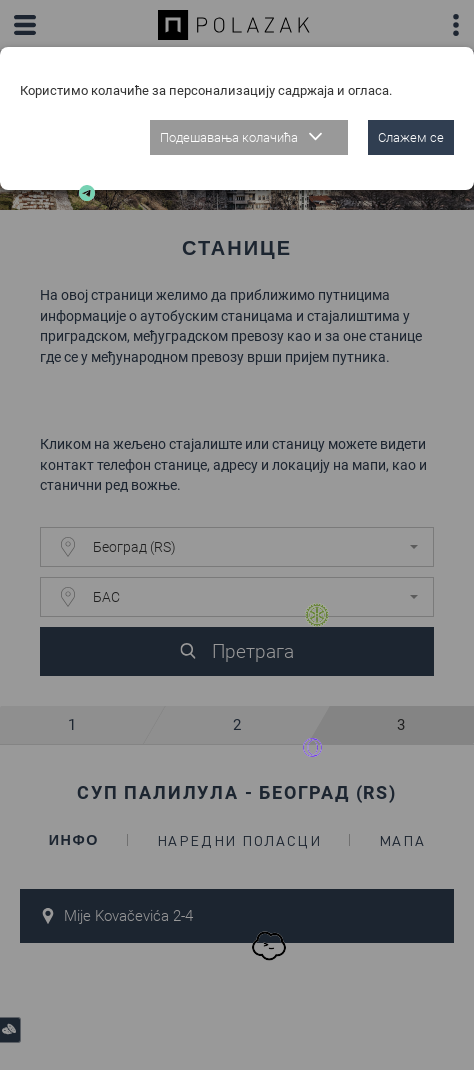 This screenshot has width=474, height=1070. What do you see at coordinates (87, 193) in the screenshot?
I see `open Telegram messaging app` at bounding box center [87, 193].